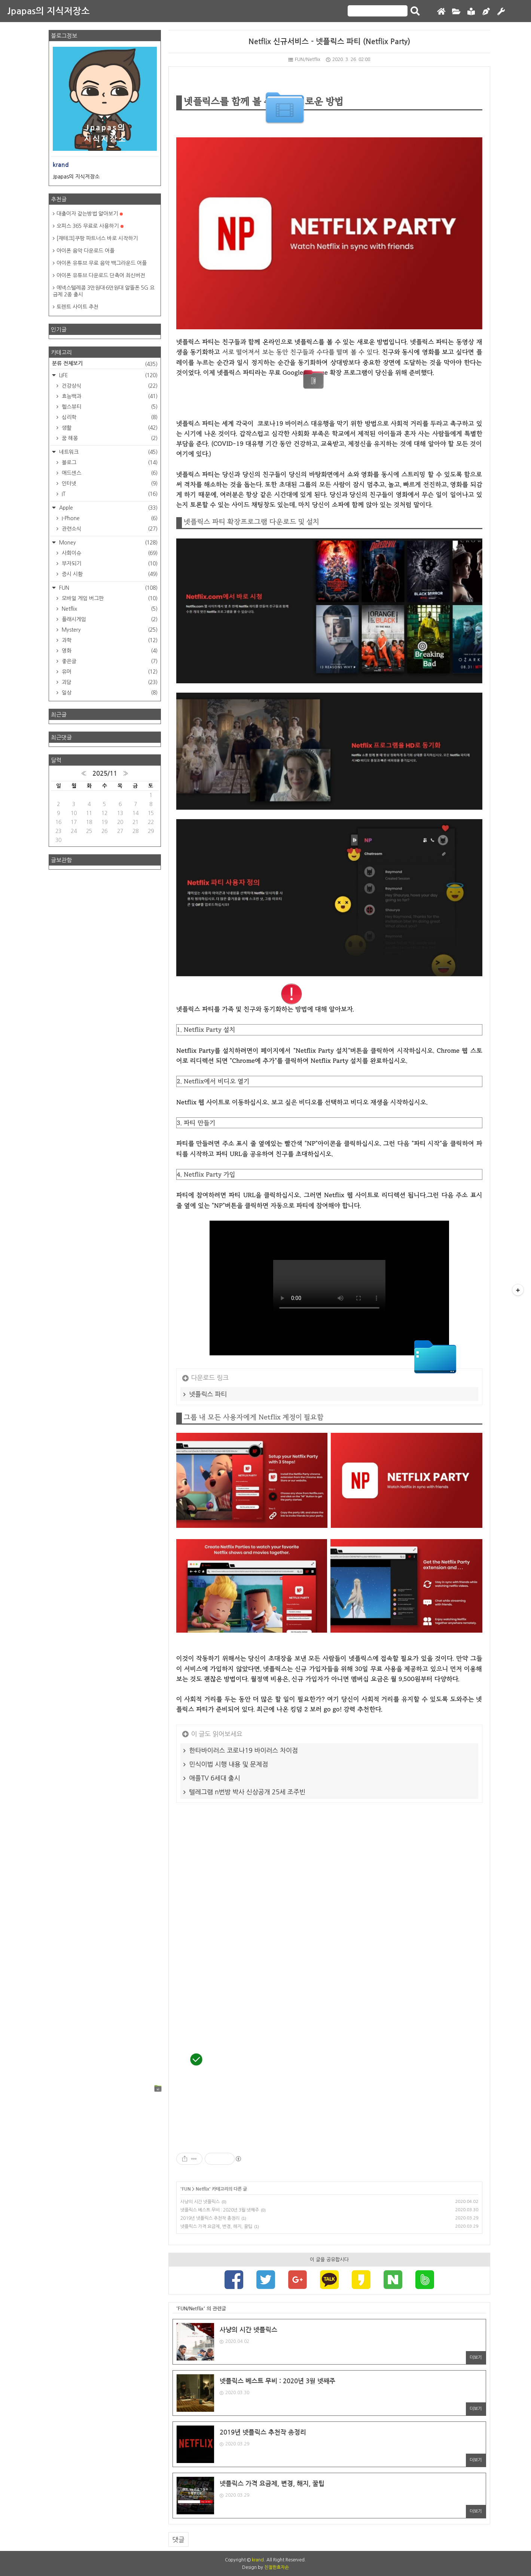 The width and height of the screenshot is (531, 2576). What do you see at coordinates (422, 646) in the screenshot?
I see `open system settings` at bounding box center [422, 646].